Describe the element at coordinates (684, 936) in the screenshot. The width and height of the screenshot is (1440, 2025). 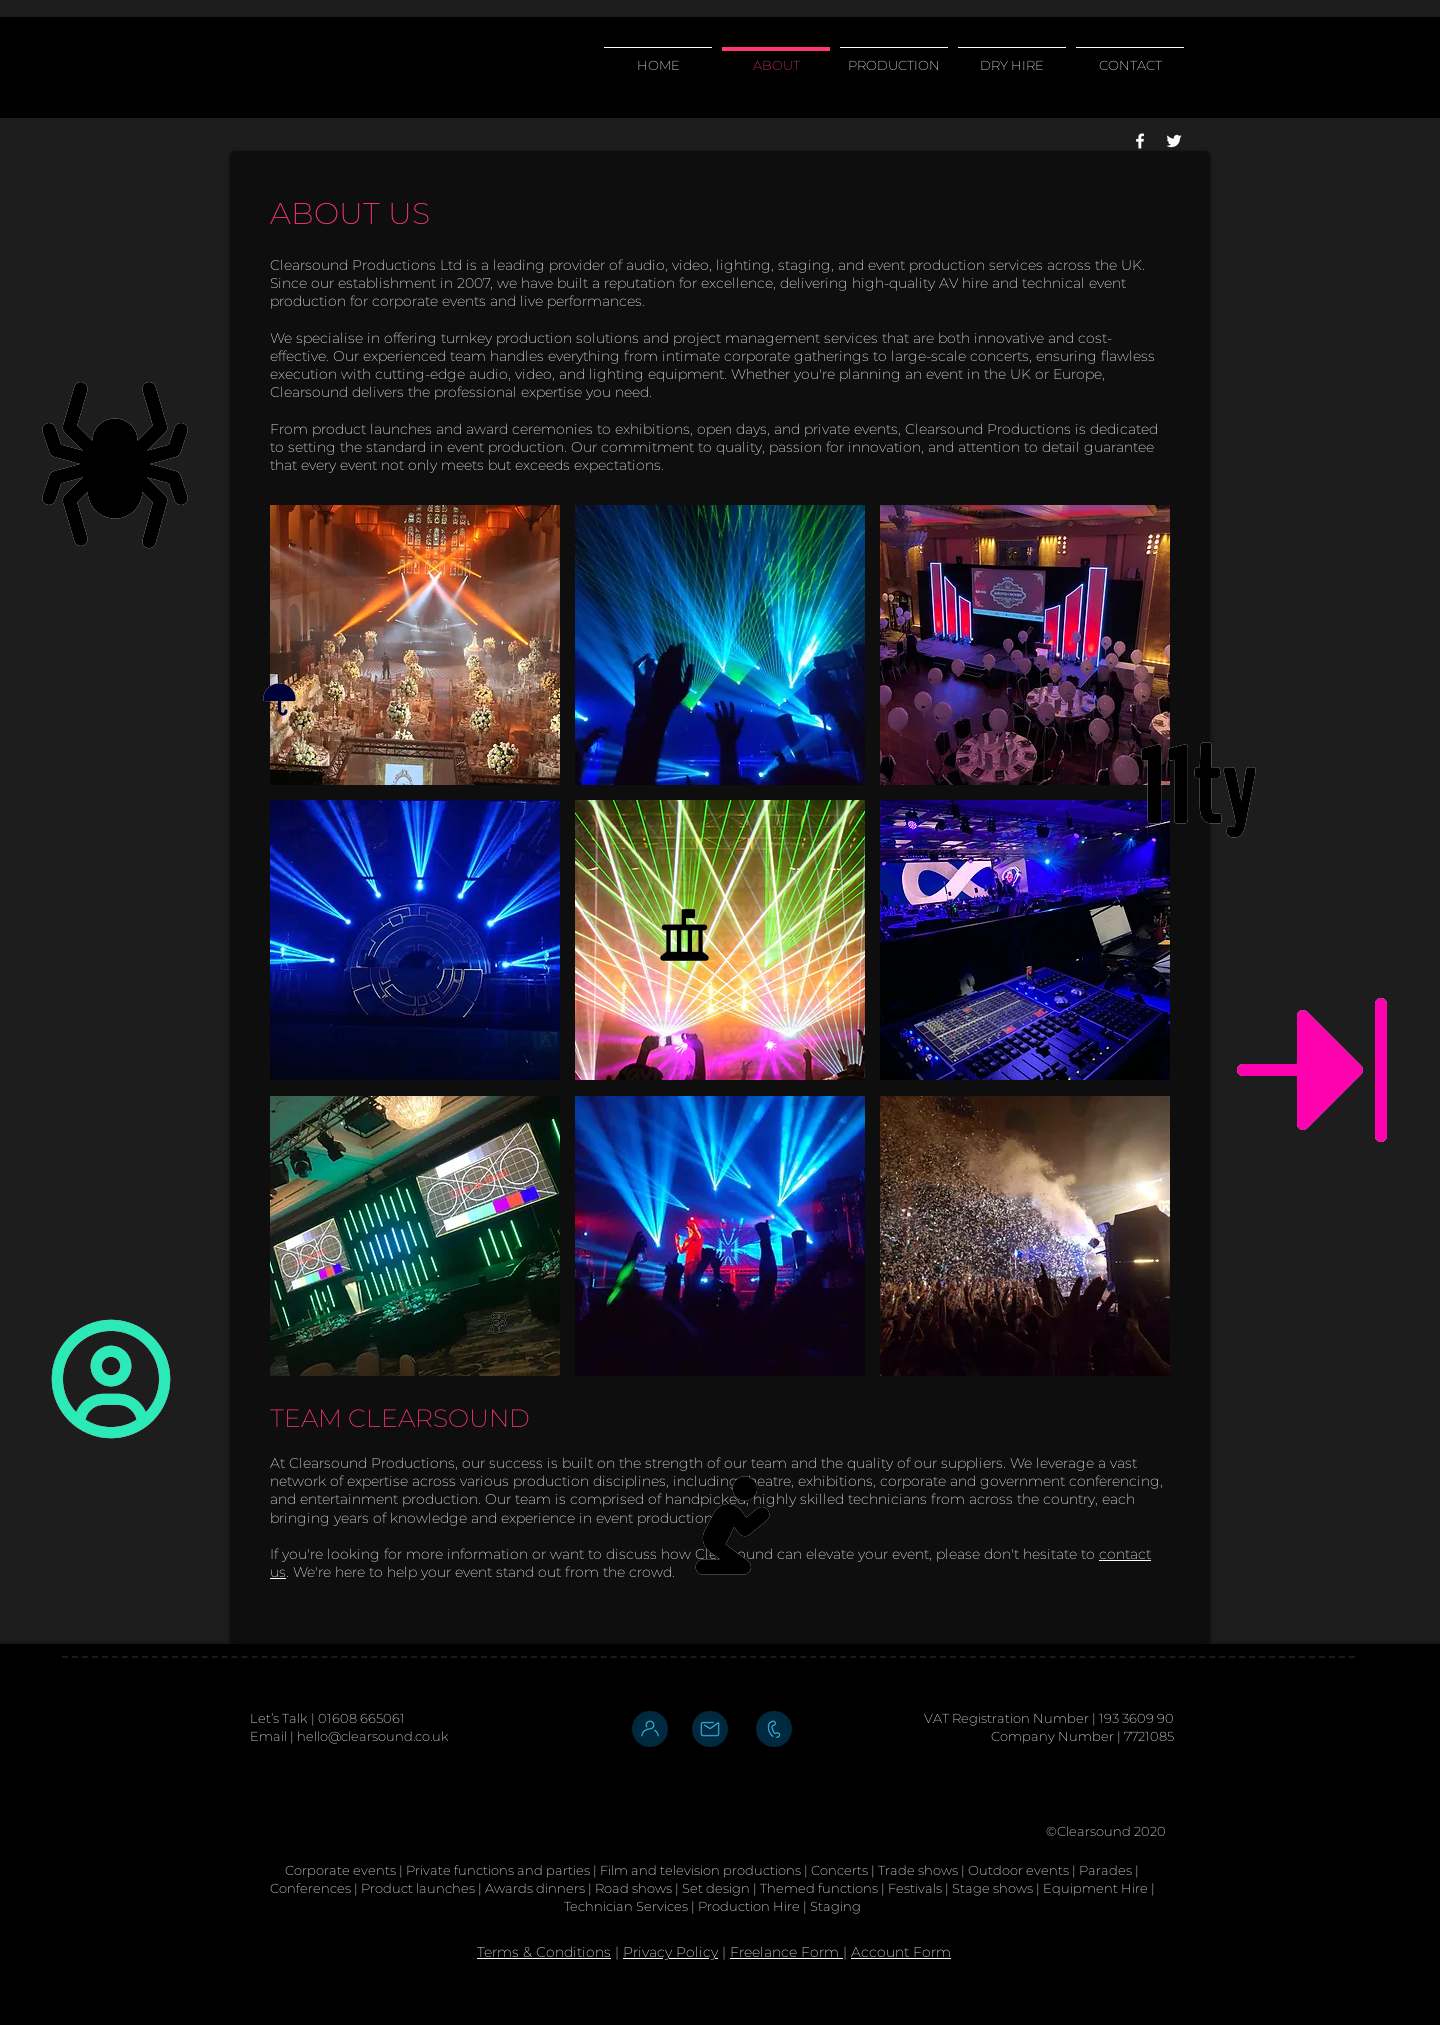
I see `view government or civic locations` at that location.